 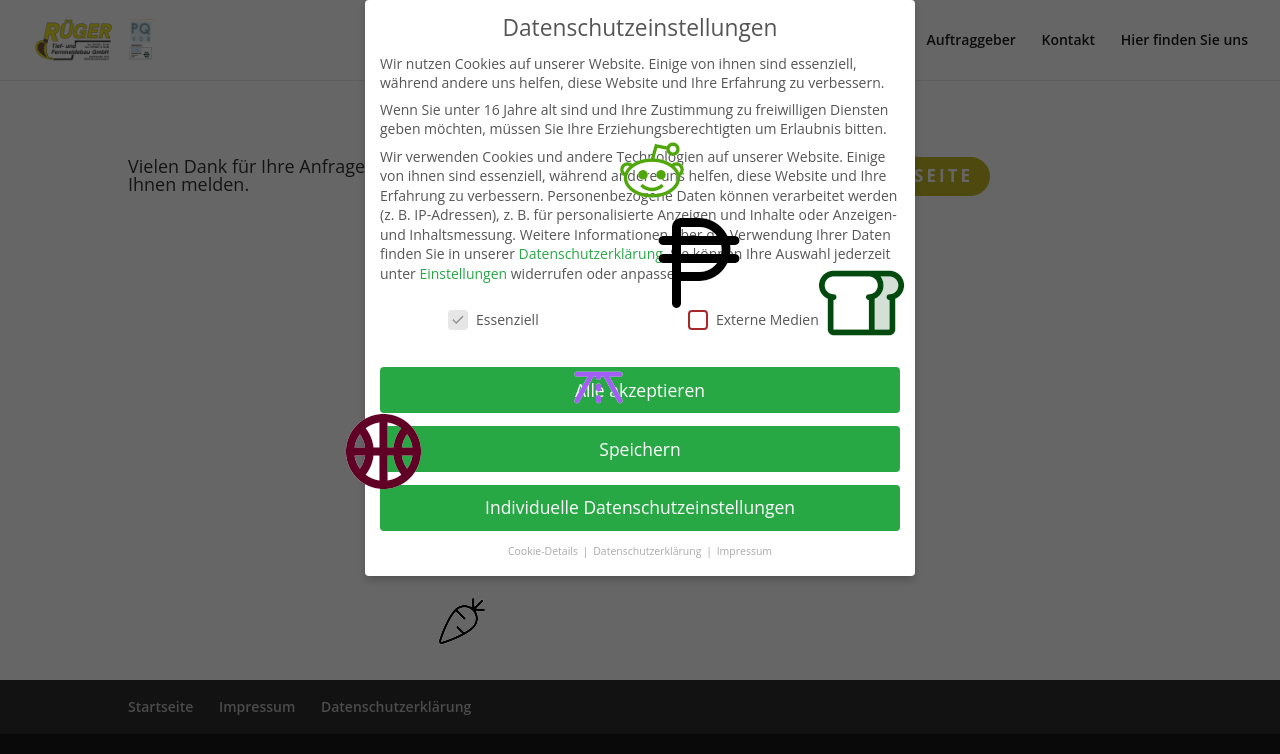 I want to click on open Reddit app, so click(x=652, y=170).